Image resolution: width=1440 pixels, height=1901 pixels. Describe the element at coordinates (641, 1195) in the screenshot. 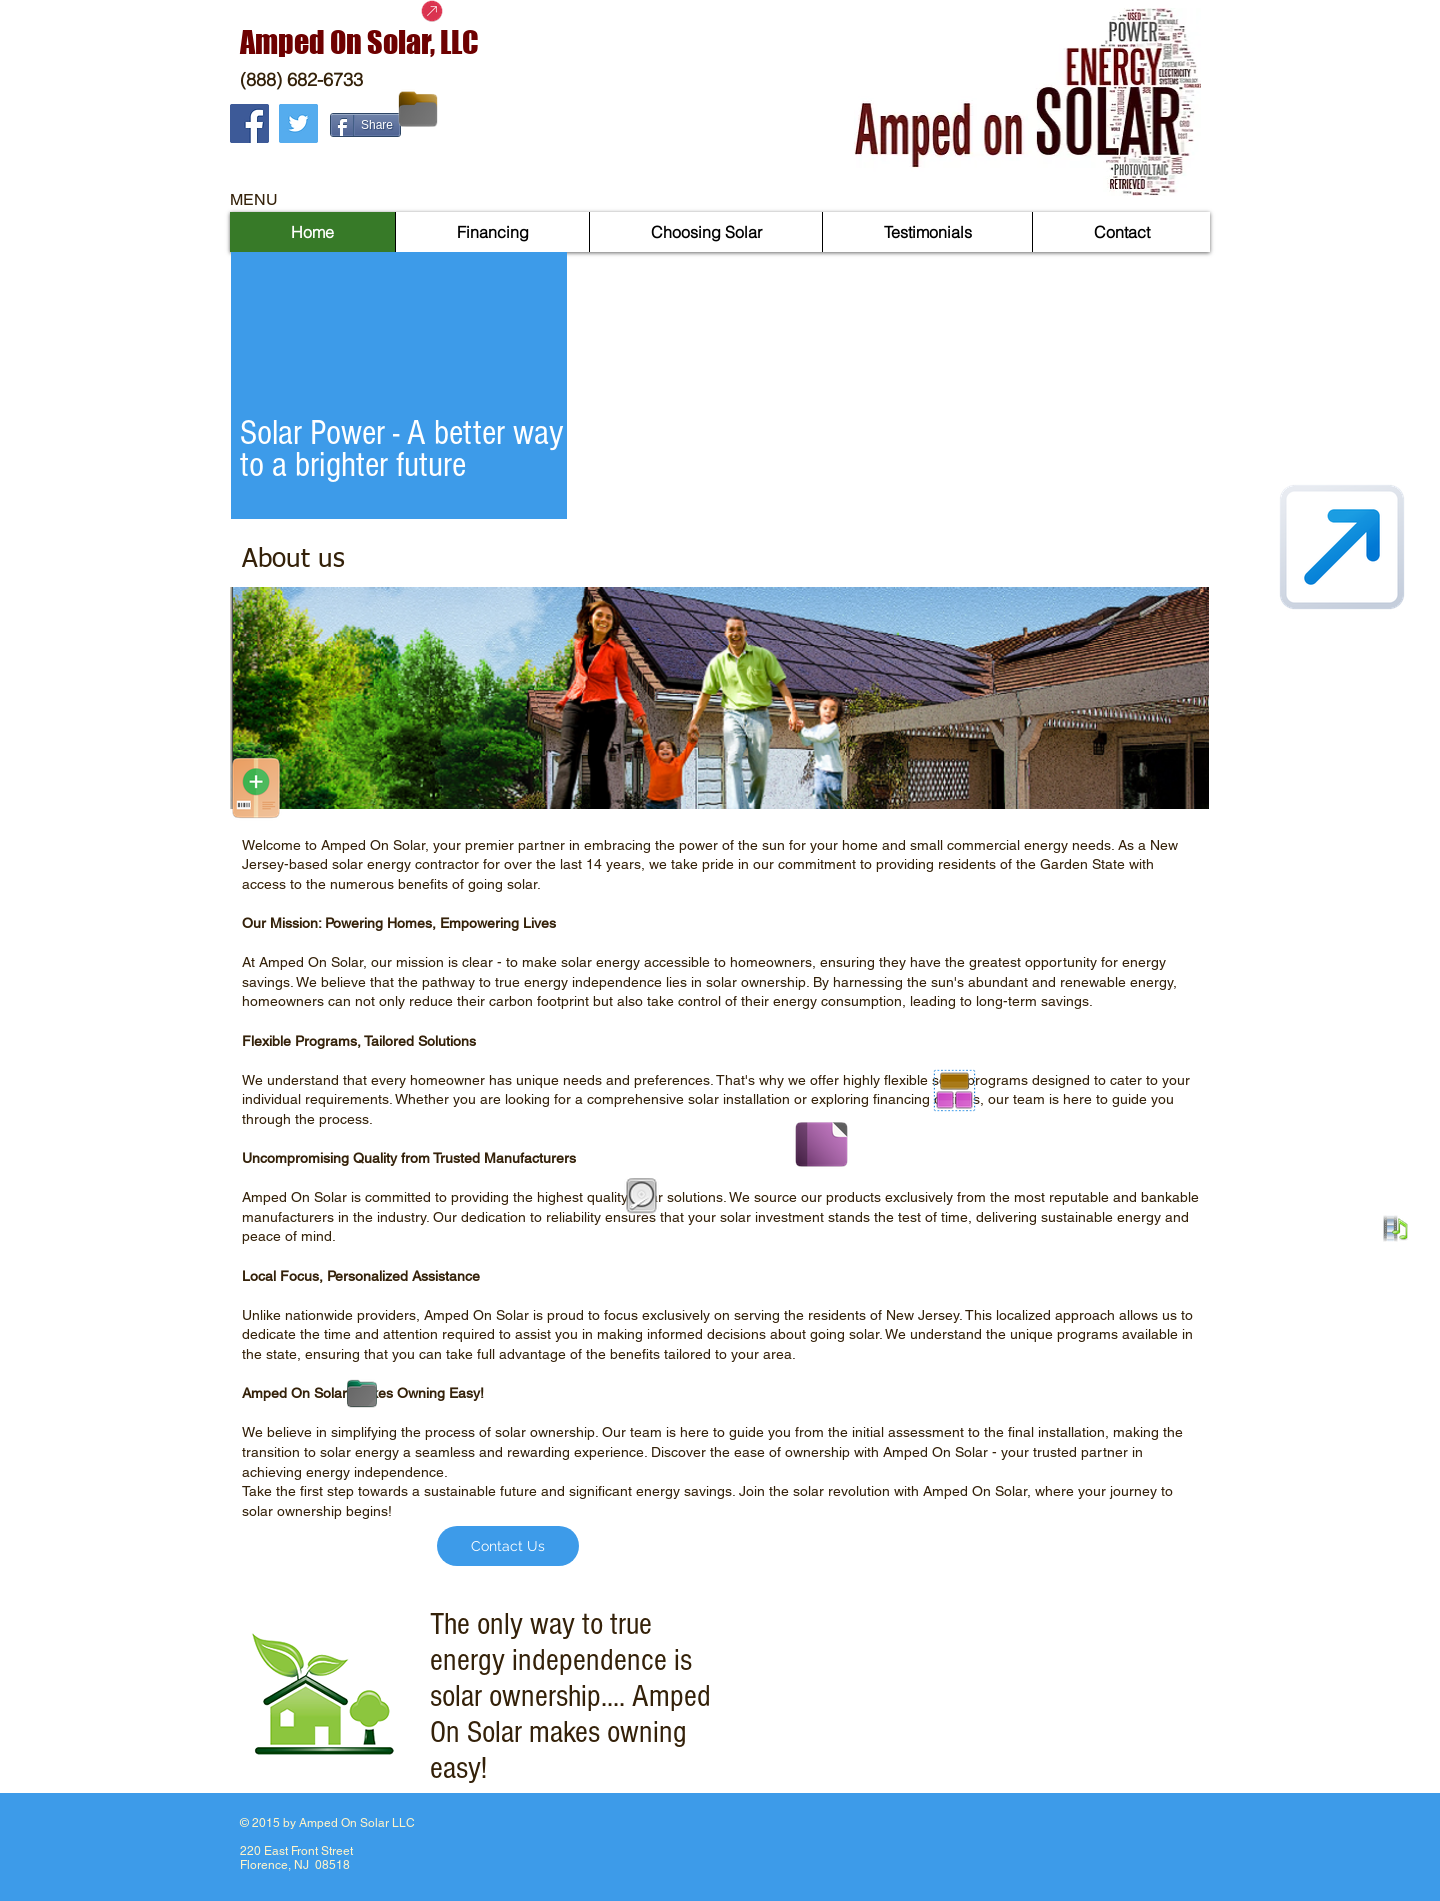

I see `open gnome disk utility application` at that location.